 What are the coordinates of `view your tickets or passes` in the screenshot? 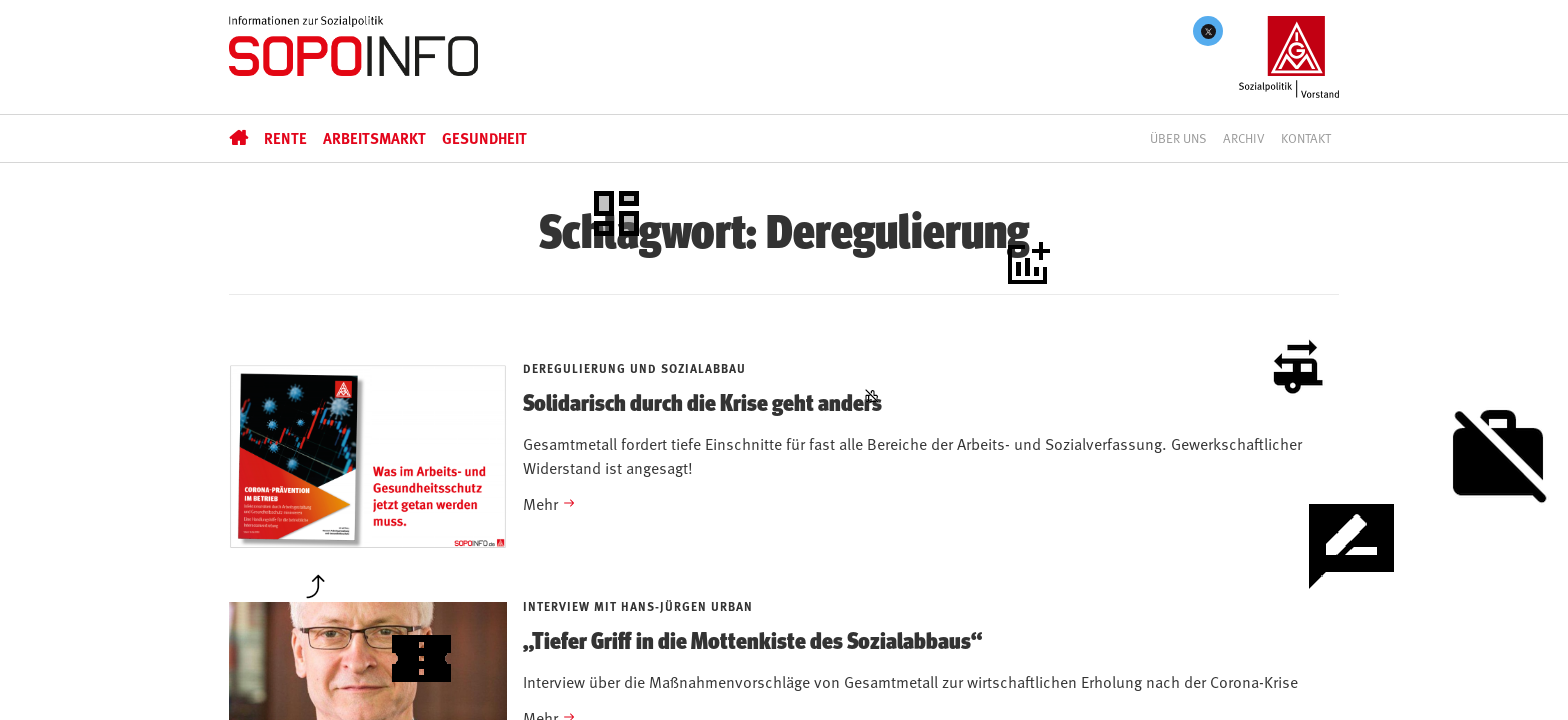 It's located at (421, 658).